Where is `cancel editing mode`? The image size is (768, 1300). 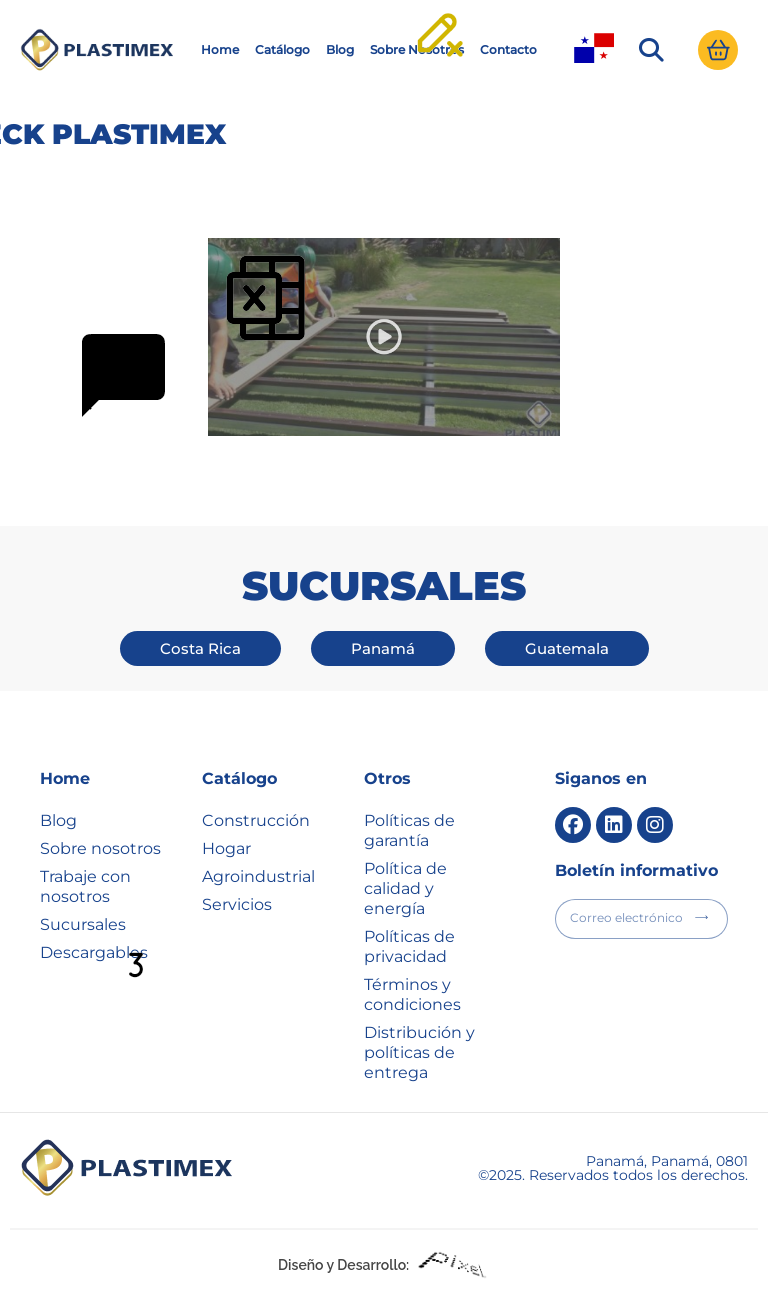
cancel editing mode is located at coordinates (438, 32).